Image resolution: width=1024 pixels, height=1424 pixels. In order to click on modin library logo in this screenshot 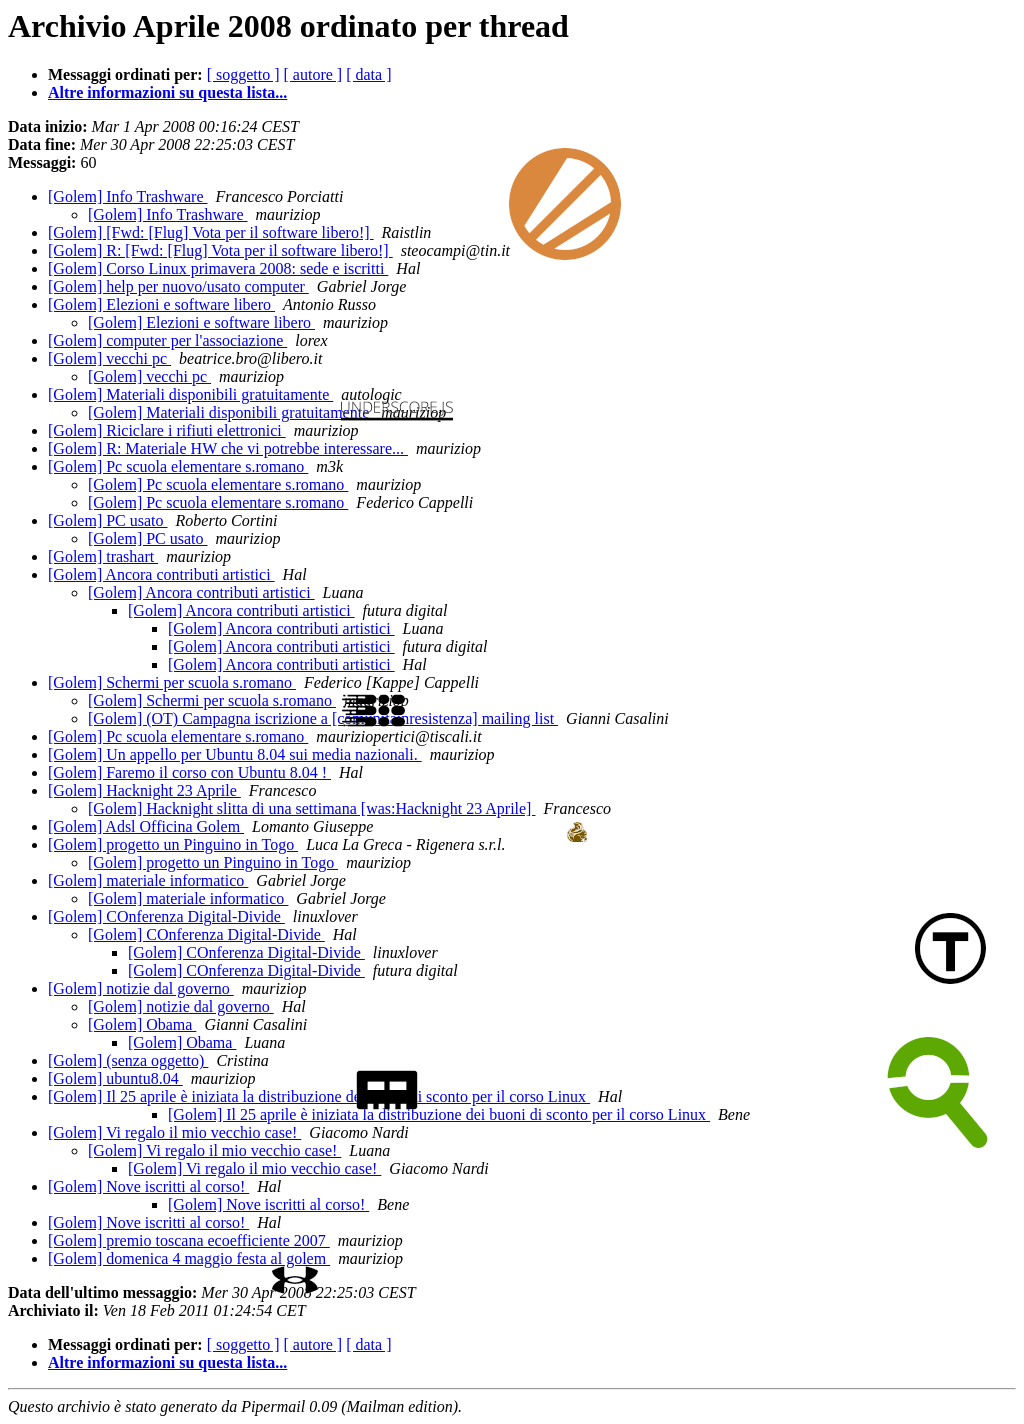, I will do `click(373, 710)`.